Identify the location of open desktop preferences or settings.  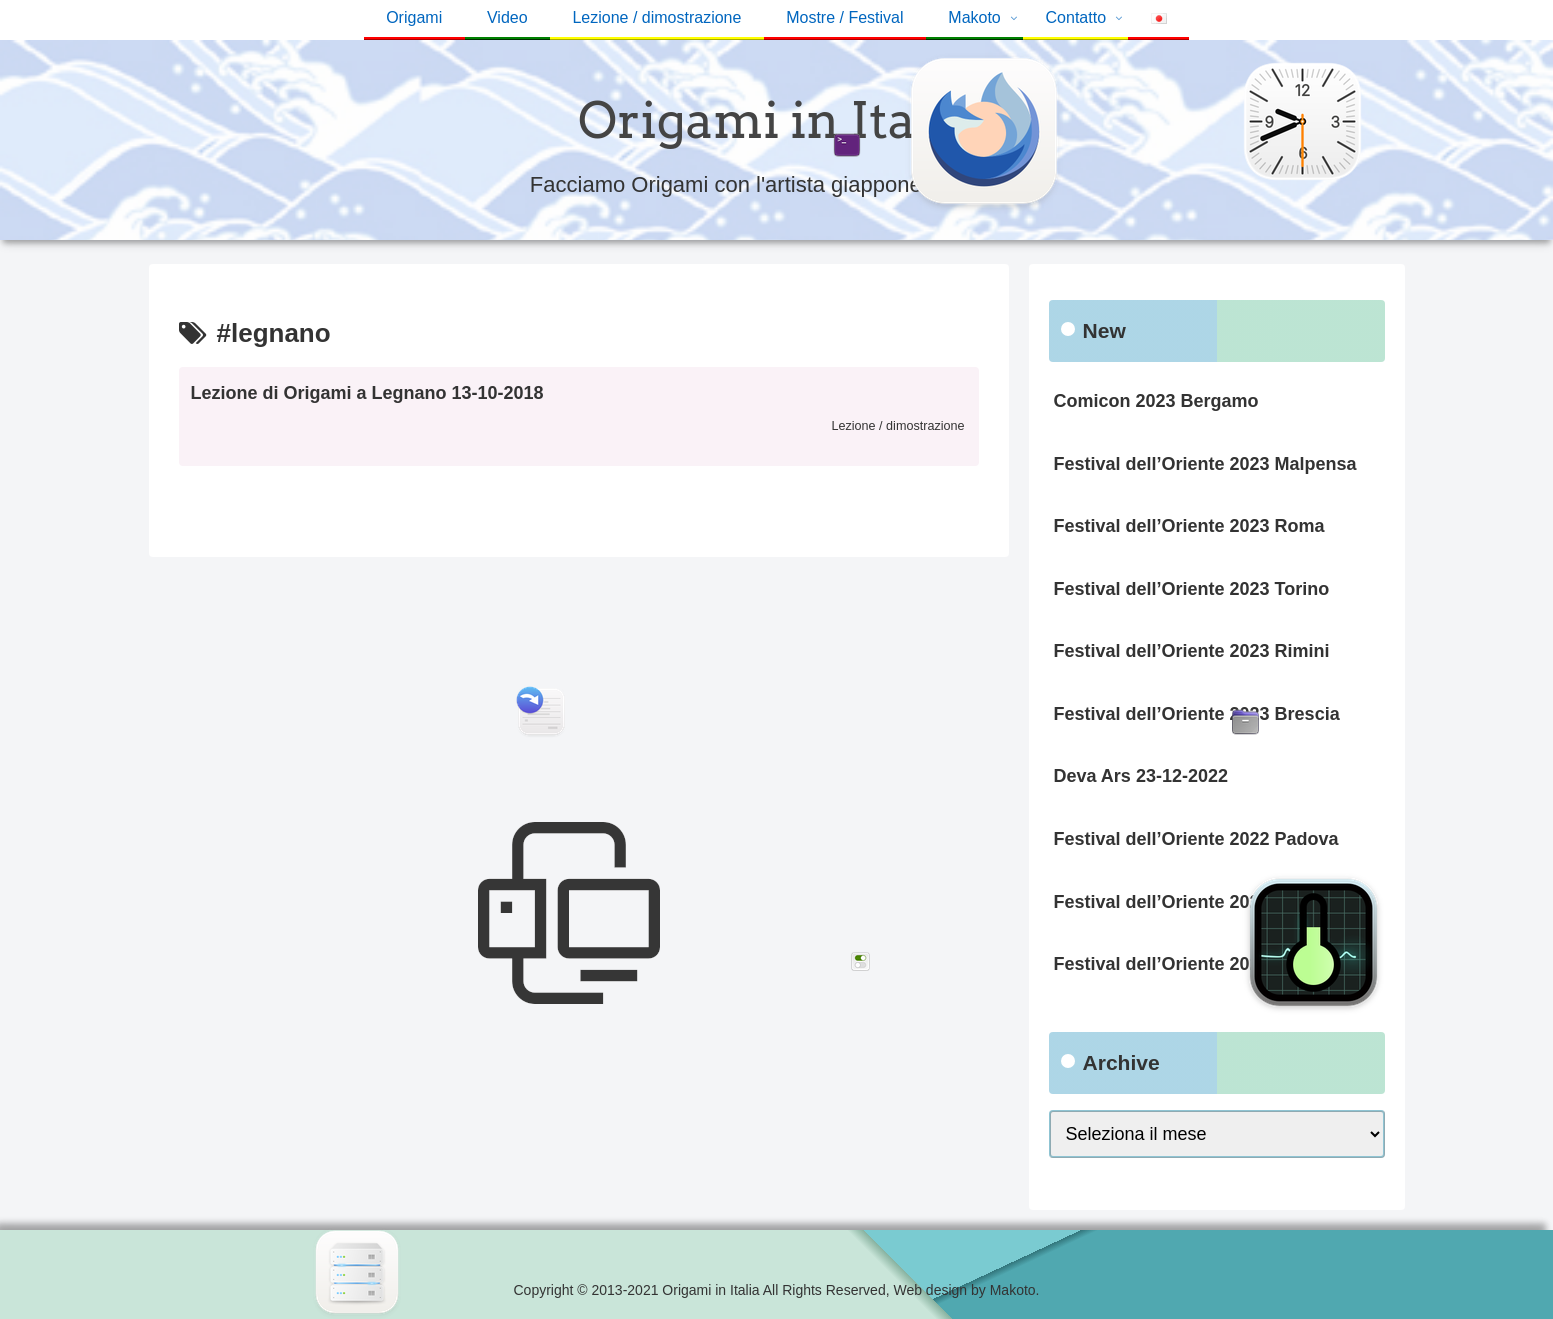
(860, 961).